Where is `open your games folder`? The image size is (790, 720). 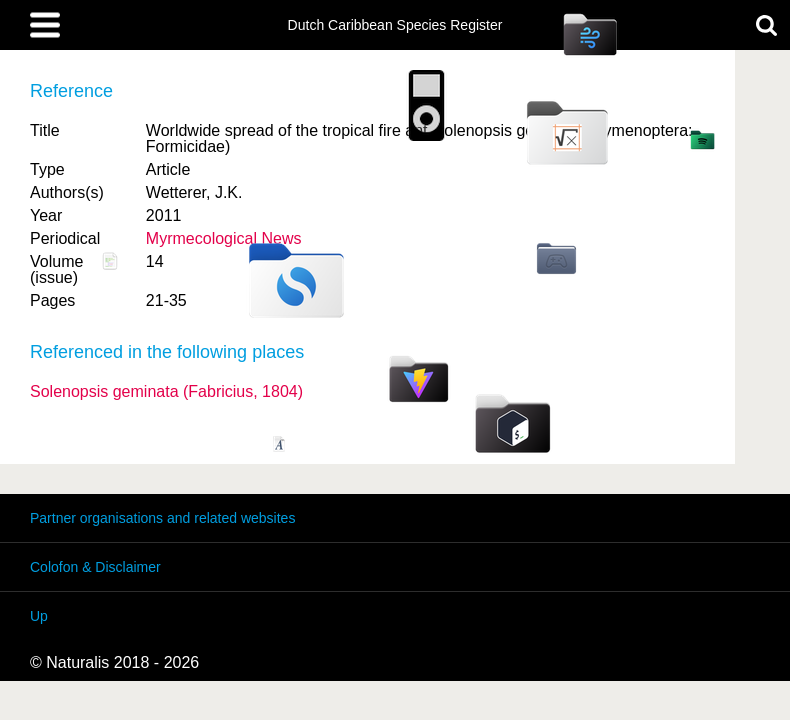 open your games folder is located at coordinates (556, 258).